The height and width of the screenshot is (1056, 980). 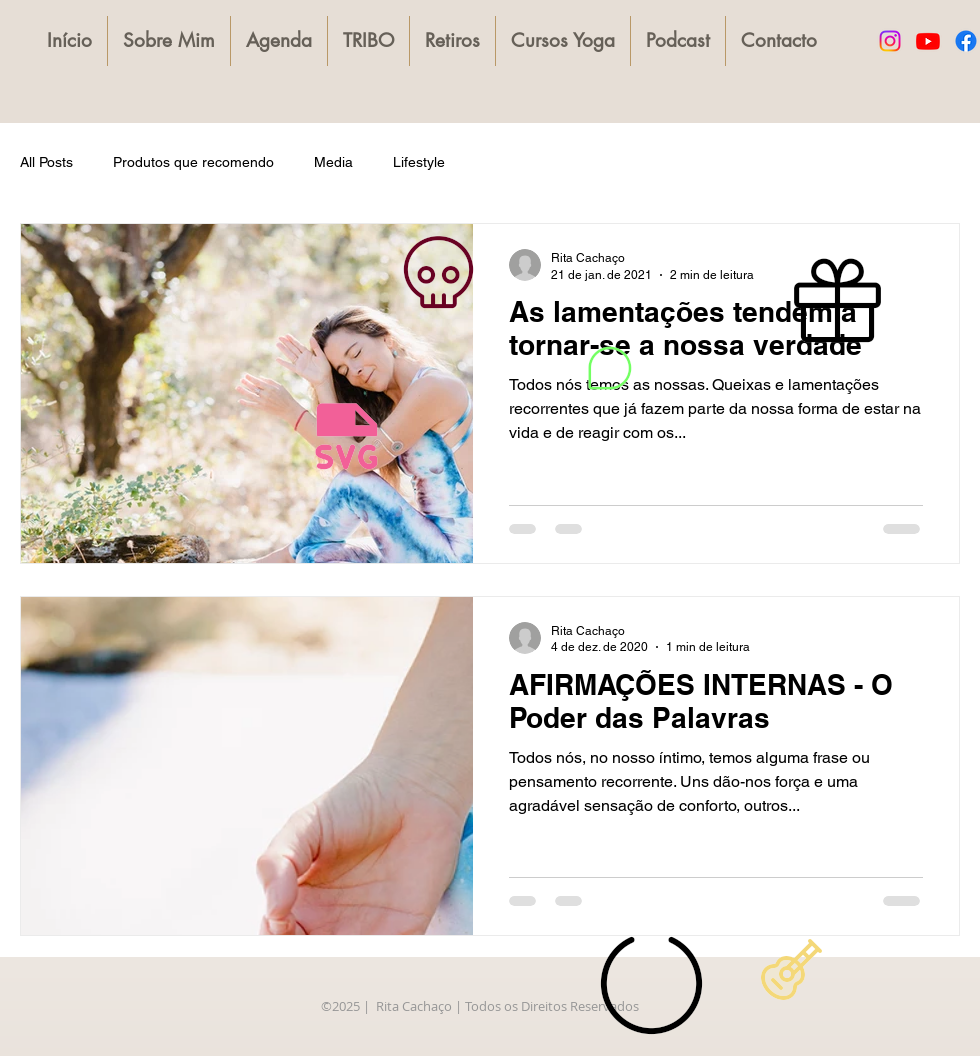 What do you see at coordinates (347, 439) in the screenshot?
I see `an SVG file type indicator` at bounding box center [347, 439].